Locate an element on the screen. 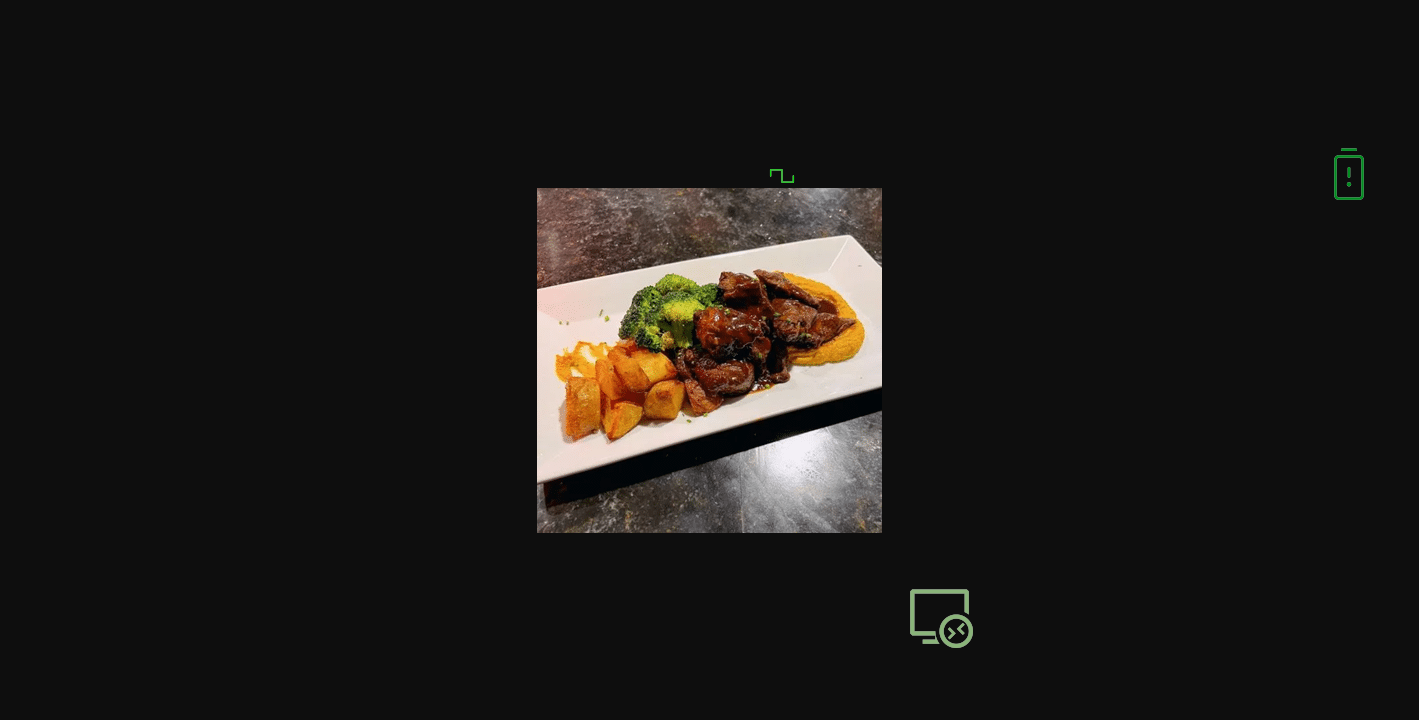 The width and height of the screenshot is (1419, 720). toggle square wave audio signal is located at coordinates (782, 176).